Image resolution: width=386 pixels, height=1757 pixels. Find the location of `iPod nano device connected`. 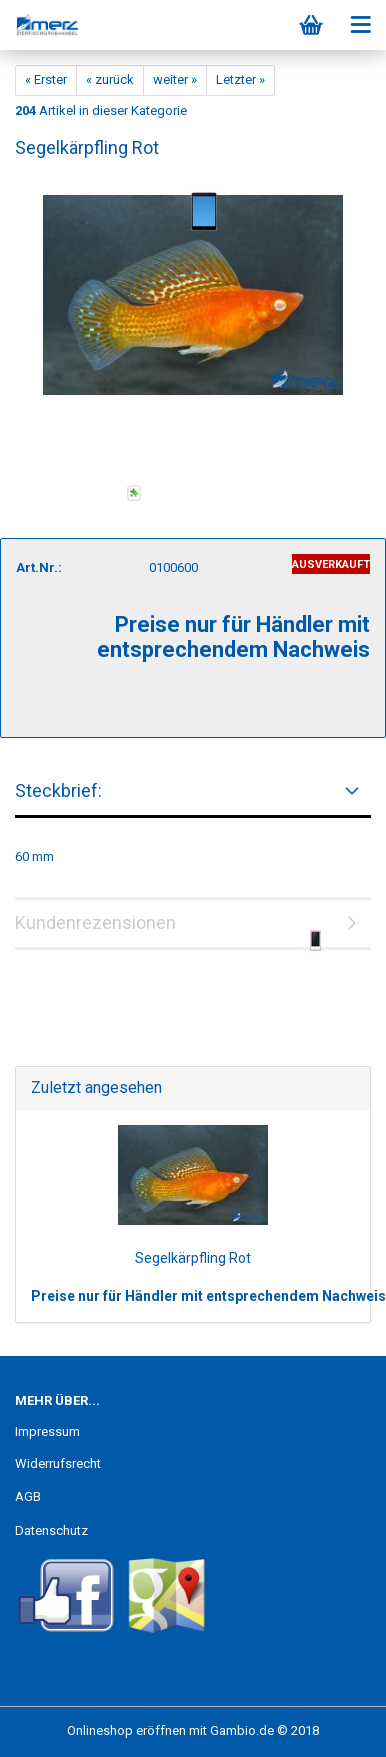

iPod nano device connected is located at coordinates (315, 940).